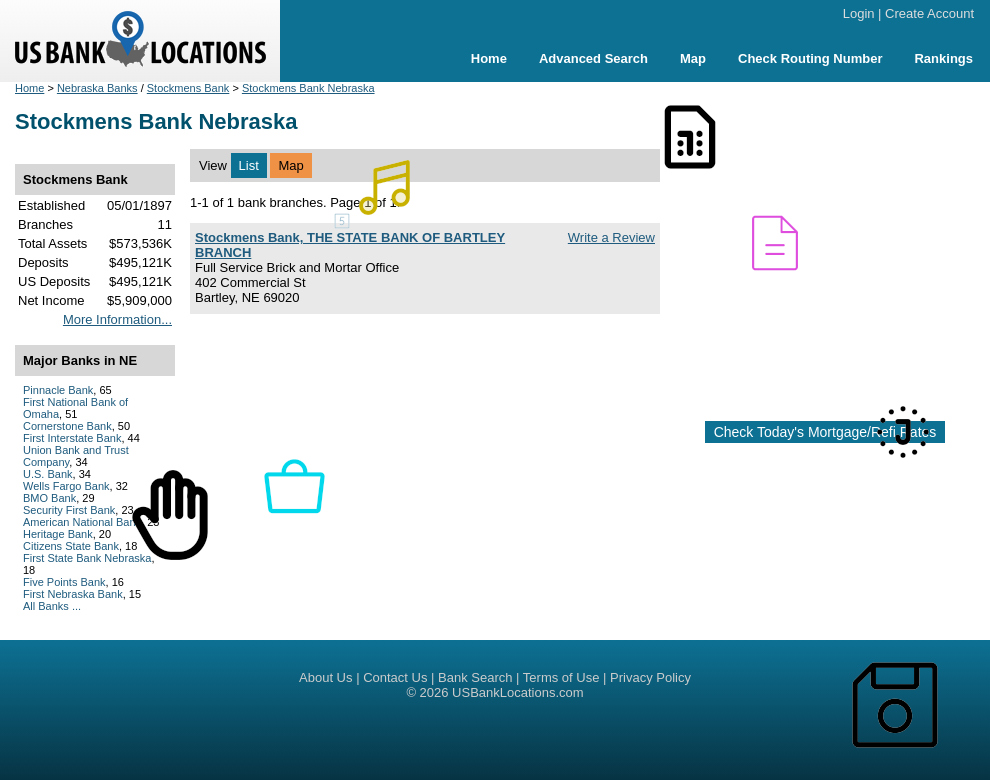 The height and width of the screenshot is (780, 990). Describe the element at coordinates (171, 515) in the screenshot. I see `stop or halt an action` at that location.